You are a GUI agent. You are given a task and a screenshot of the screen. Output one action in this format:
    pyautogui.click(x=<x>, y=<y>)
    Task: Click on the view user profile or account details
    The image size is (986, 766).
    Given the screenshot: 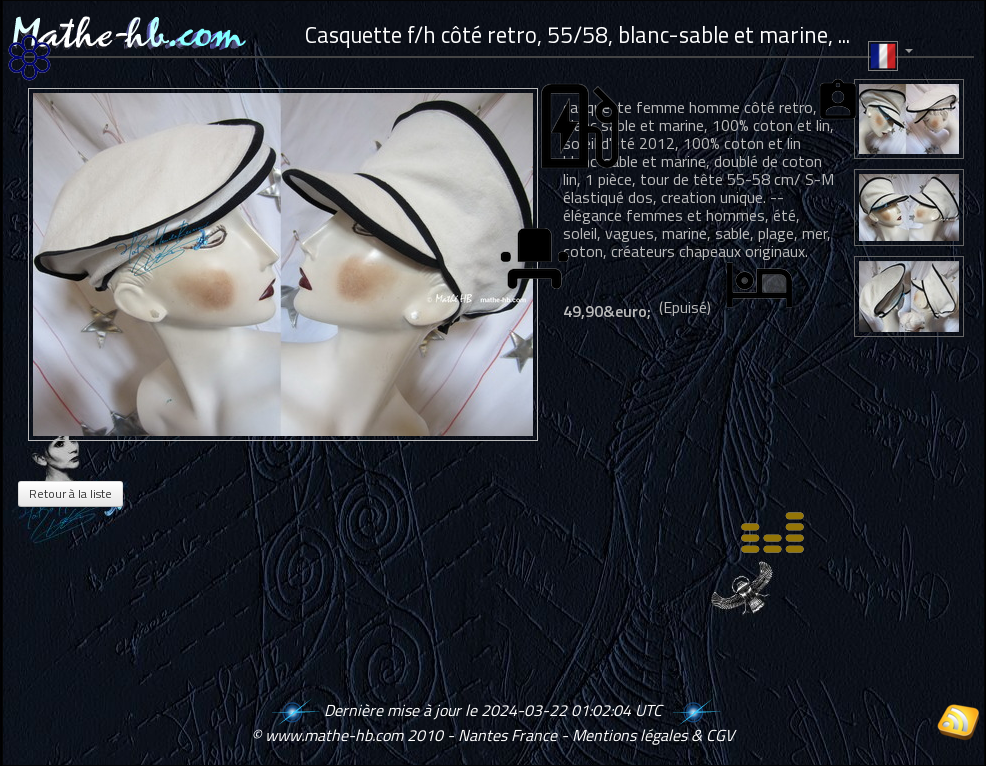 What is the action you would take?
    pyautogui.click(x=838, y=101)
    